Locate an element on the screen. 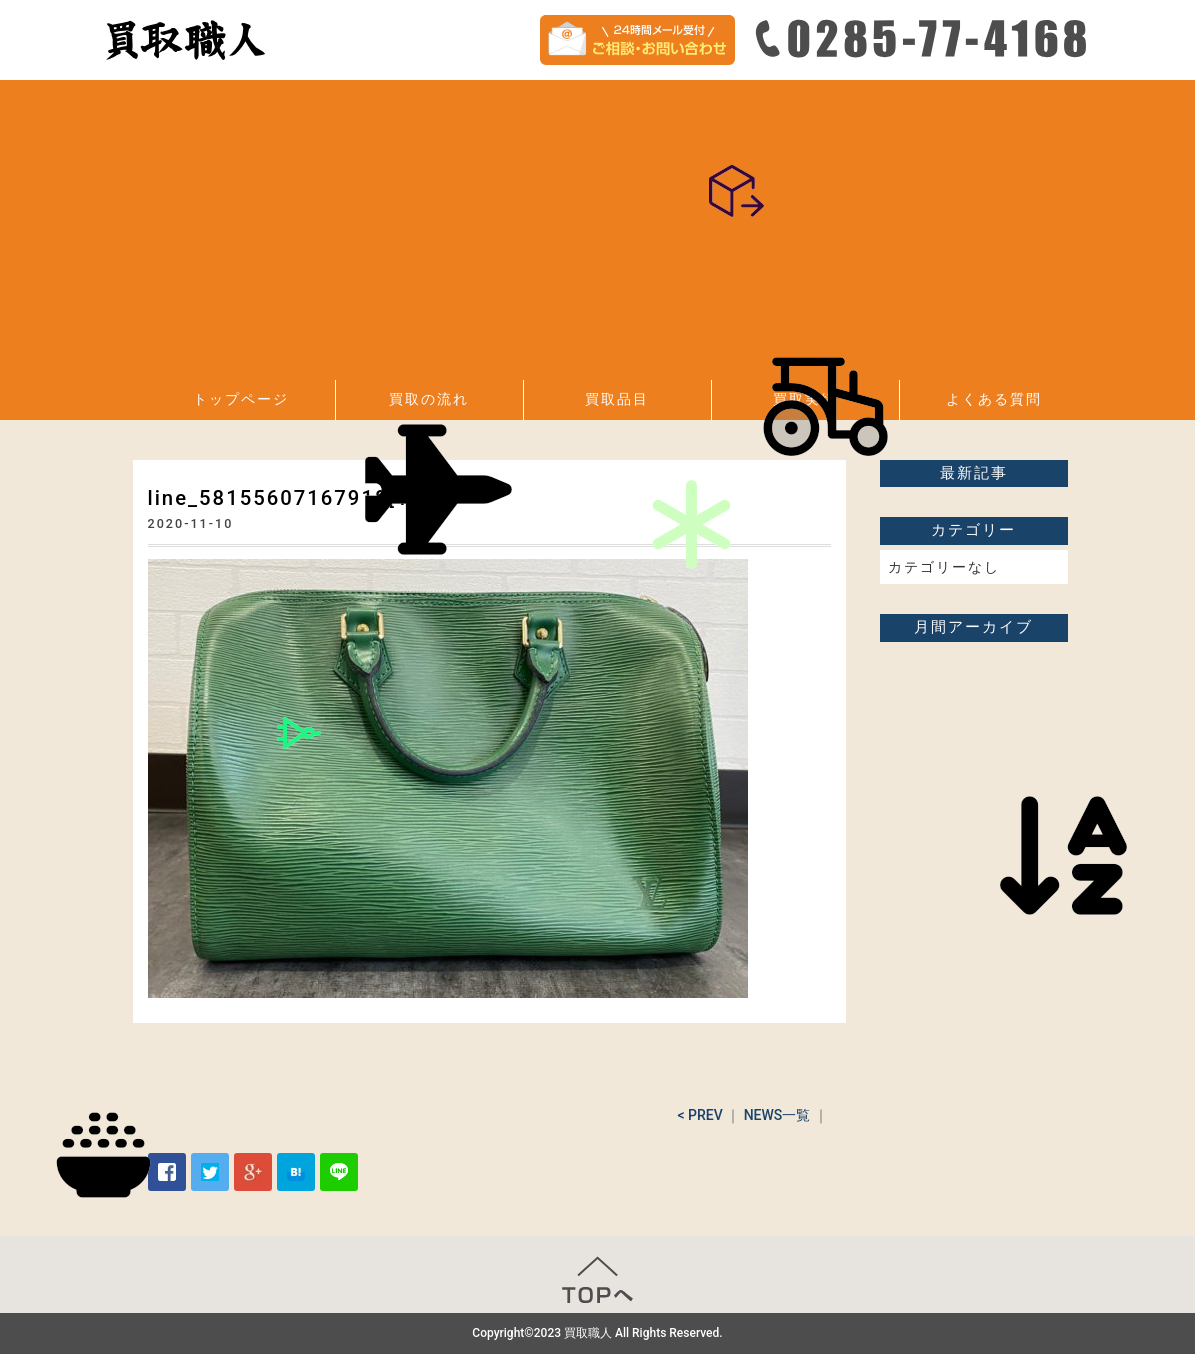  indicates a required field in a form is located at coordinates (691, 524).